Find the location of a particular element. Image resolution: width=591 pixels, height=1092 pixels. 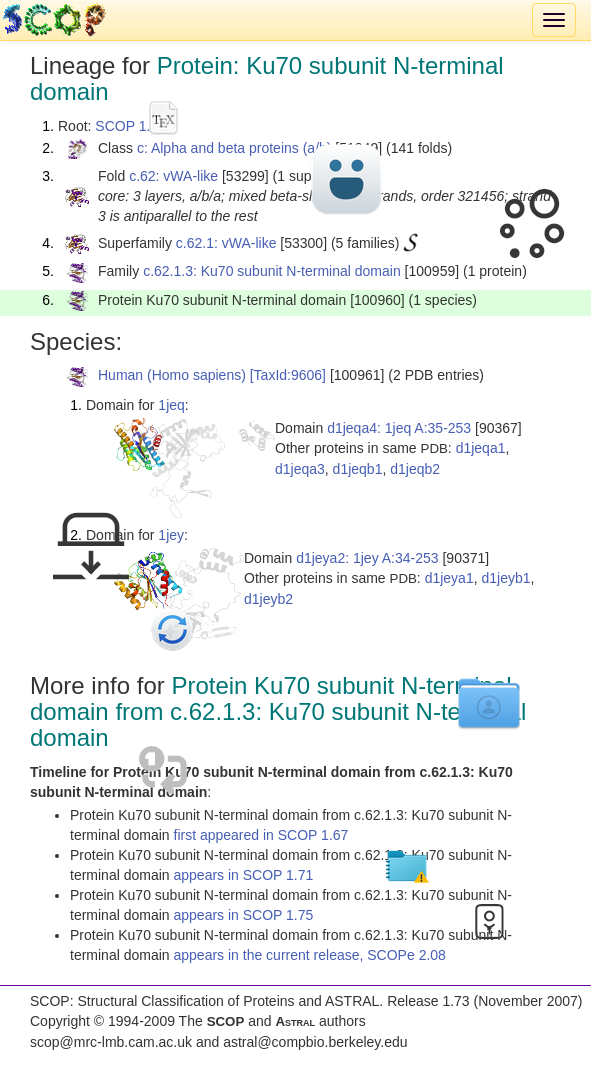

launch a boy and his blob game is located at coordinates (346, 179).